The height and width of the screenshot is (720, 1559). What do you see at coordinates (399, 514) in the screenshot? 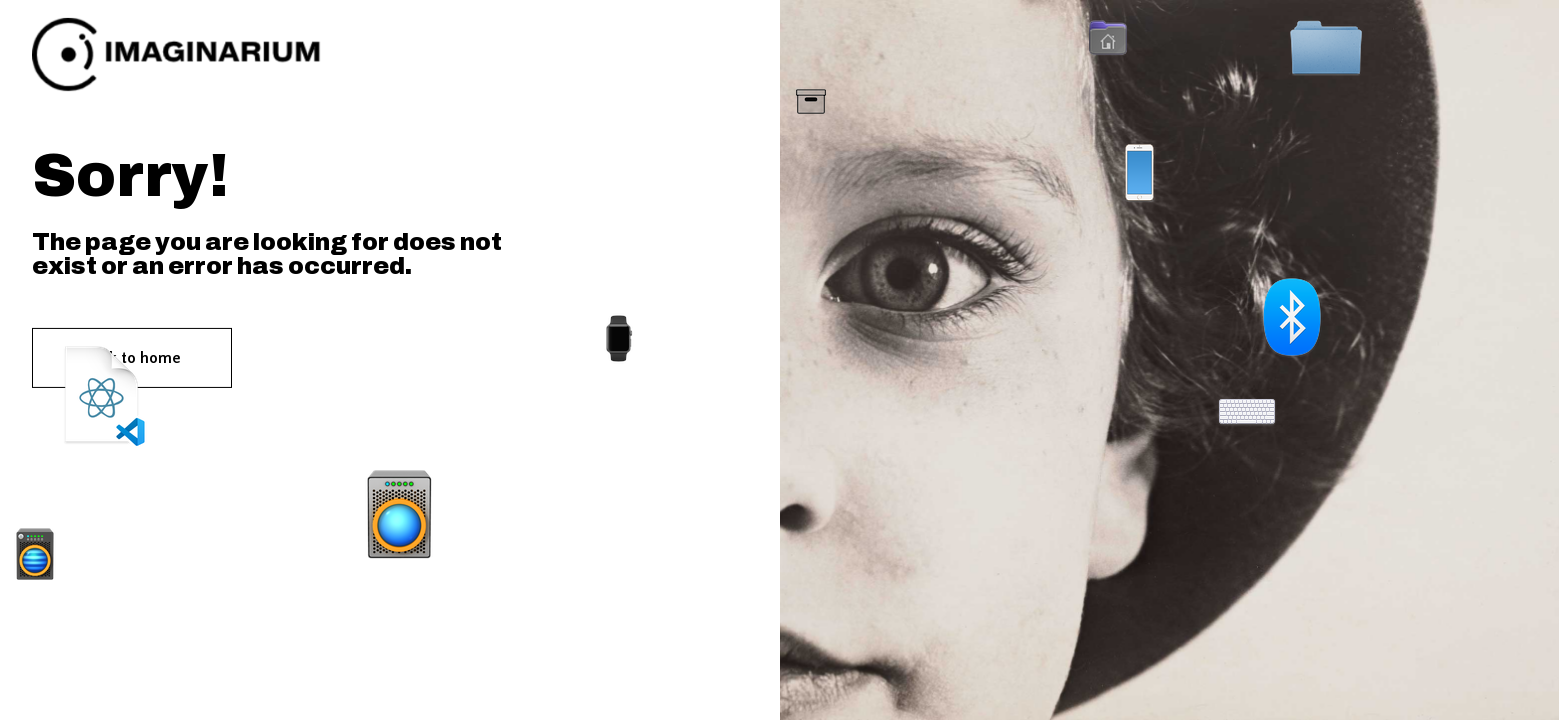
I see `indicates a non-RAID configured storage device` at bounding box center [399, 514].